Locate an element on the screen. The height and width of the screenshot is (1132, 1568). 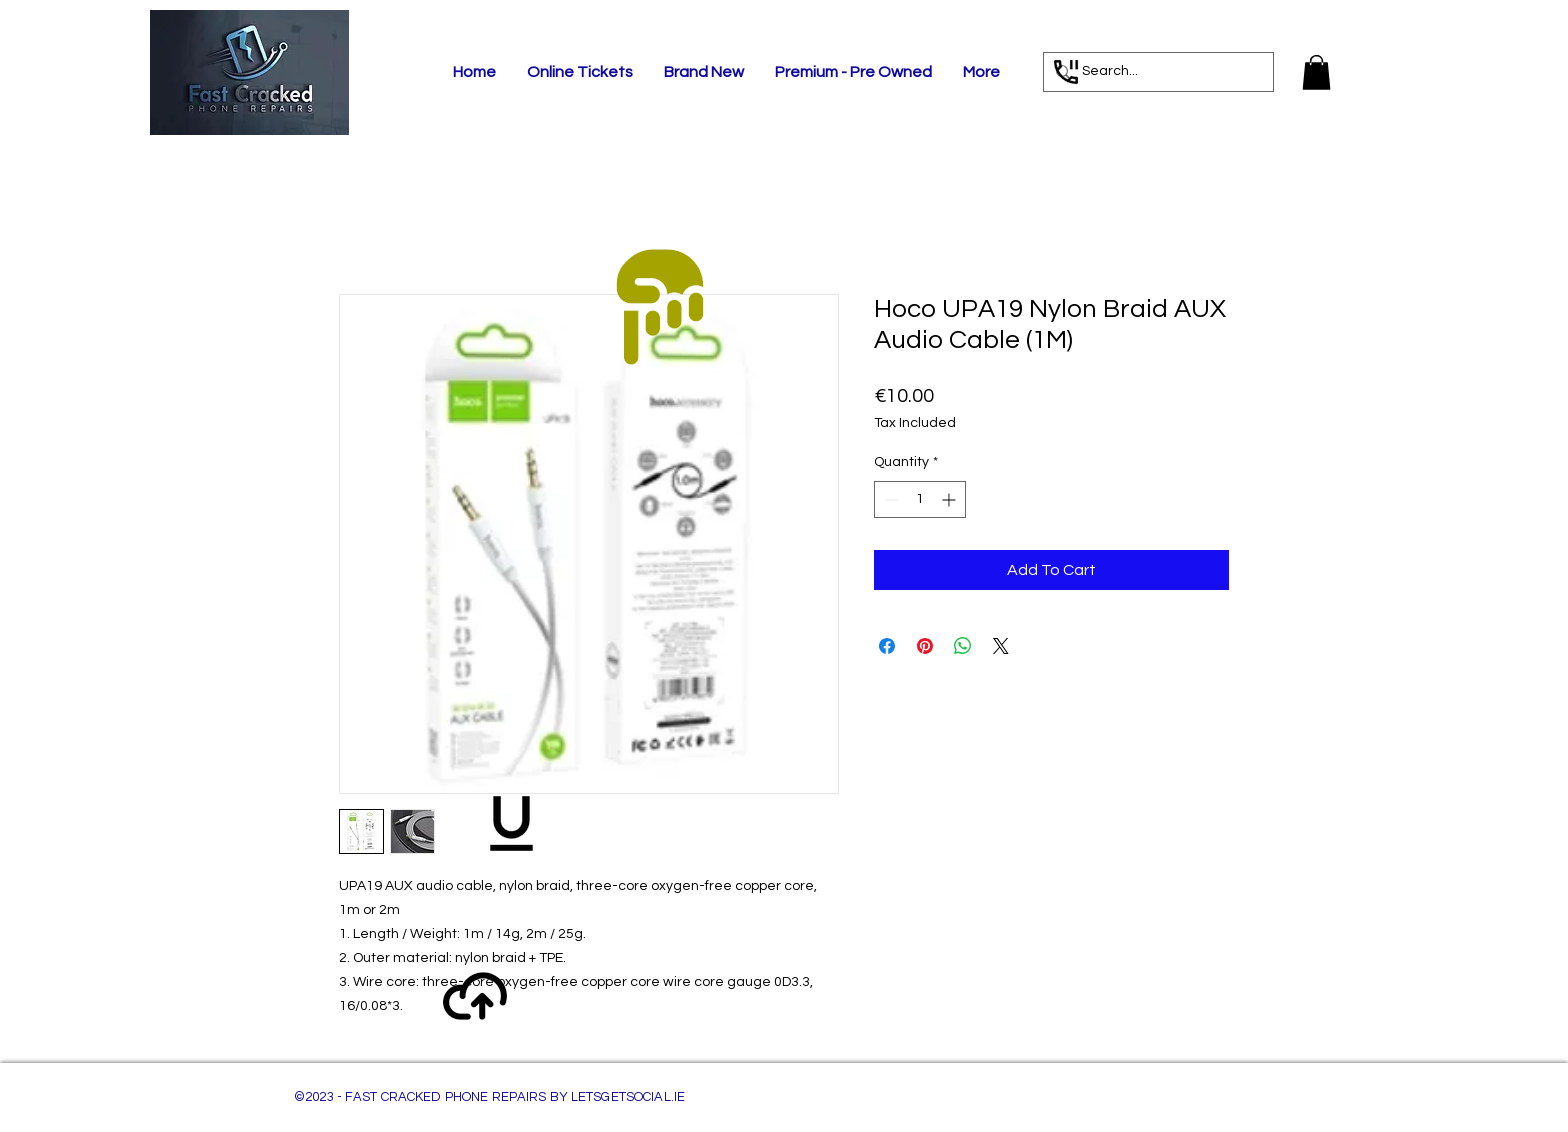
apply underline formatting to selected text is located at coordinates (511, 823).